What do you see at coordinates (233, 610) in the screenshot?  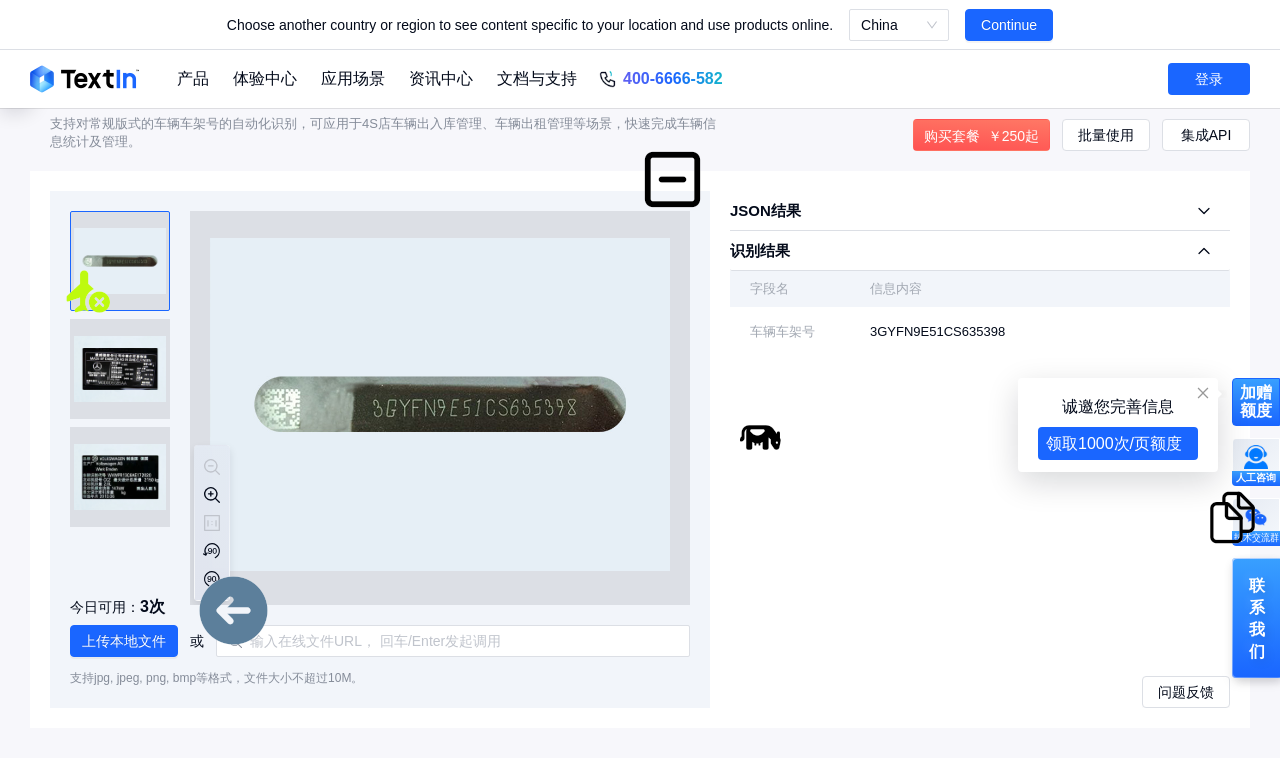 I see `go back to the previous screen` at bounding box center [233, 610].